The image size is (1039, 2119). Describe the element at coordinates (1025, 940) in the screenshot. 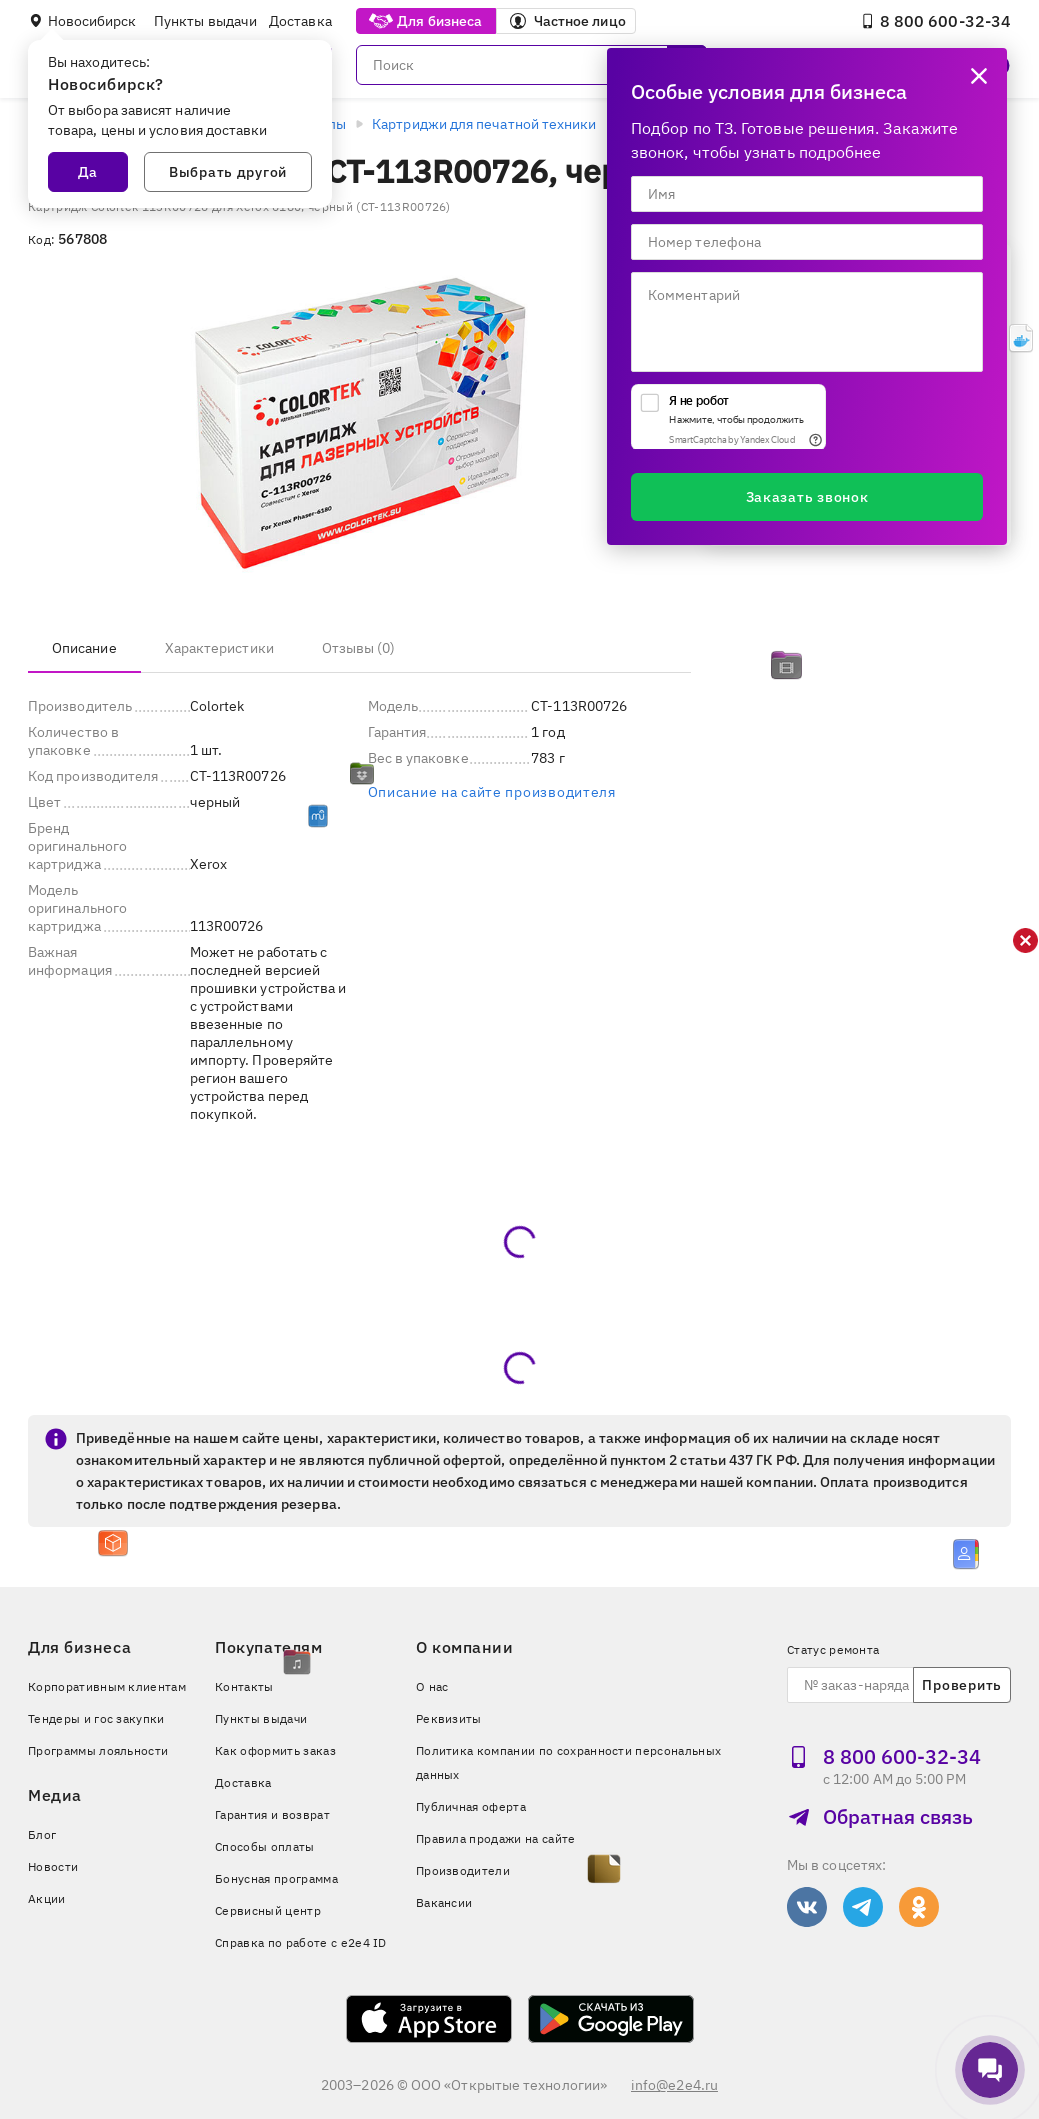

I see `cancel or close the current action` at that location.